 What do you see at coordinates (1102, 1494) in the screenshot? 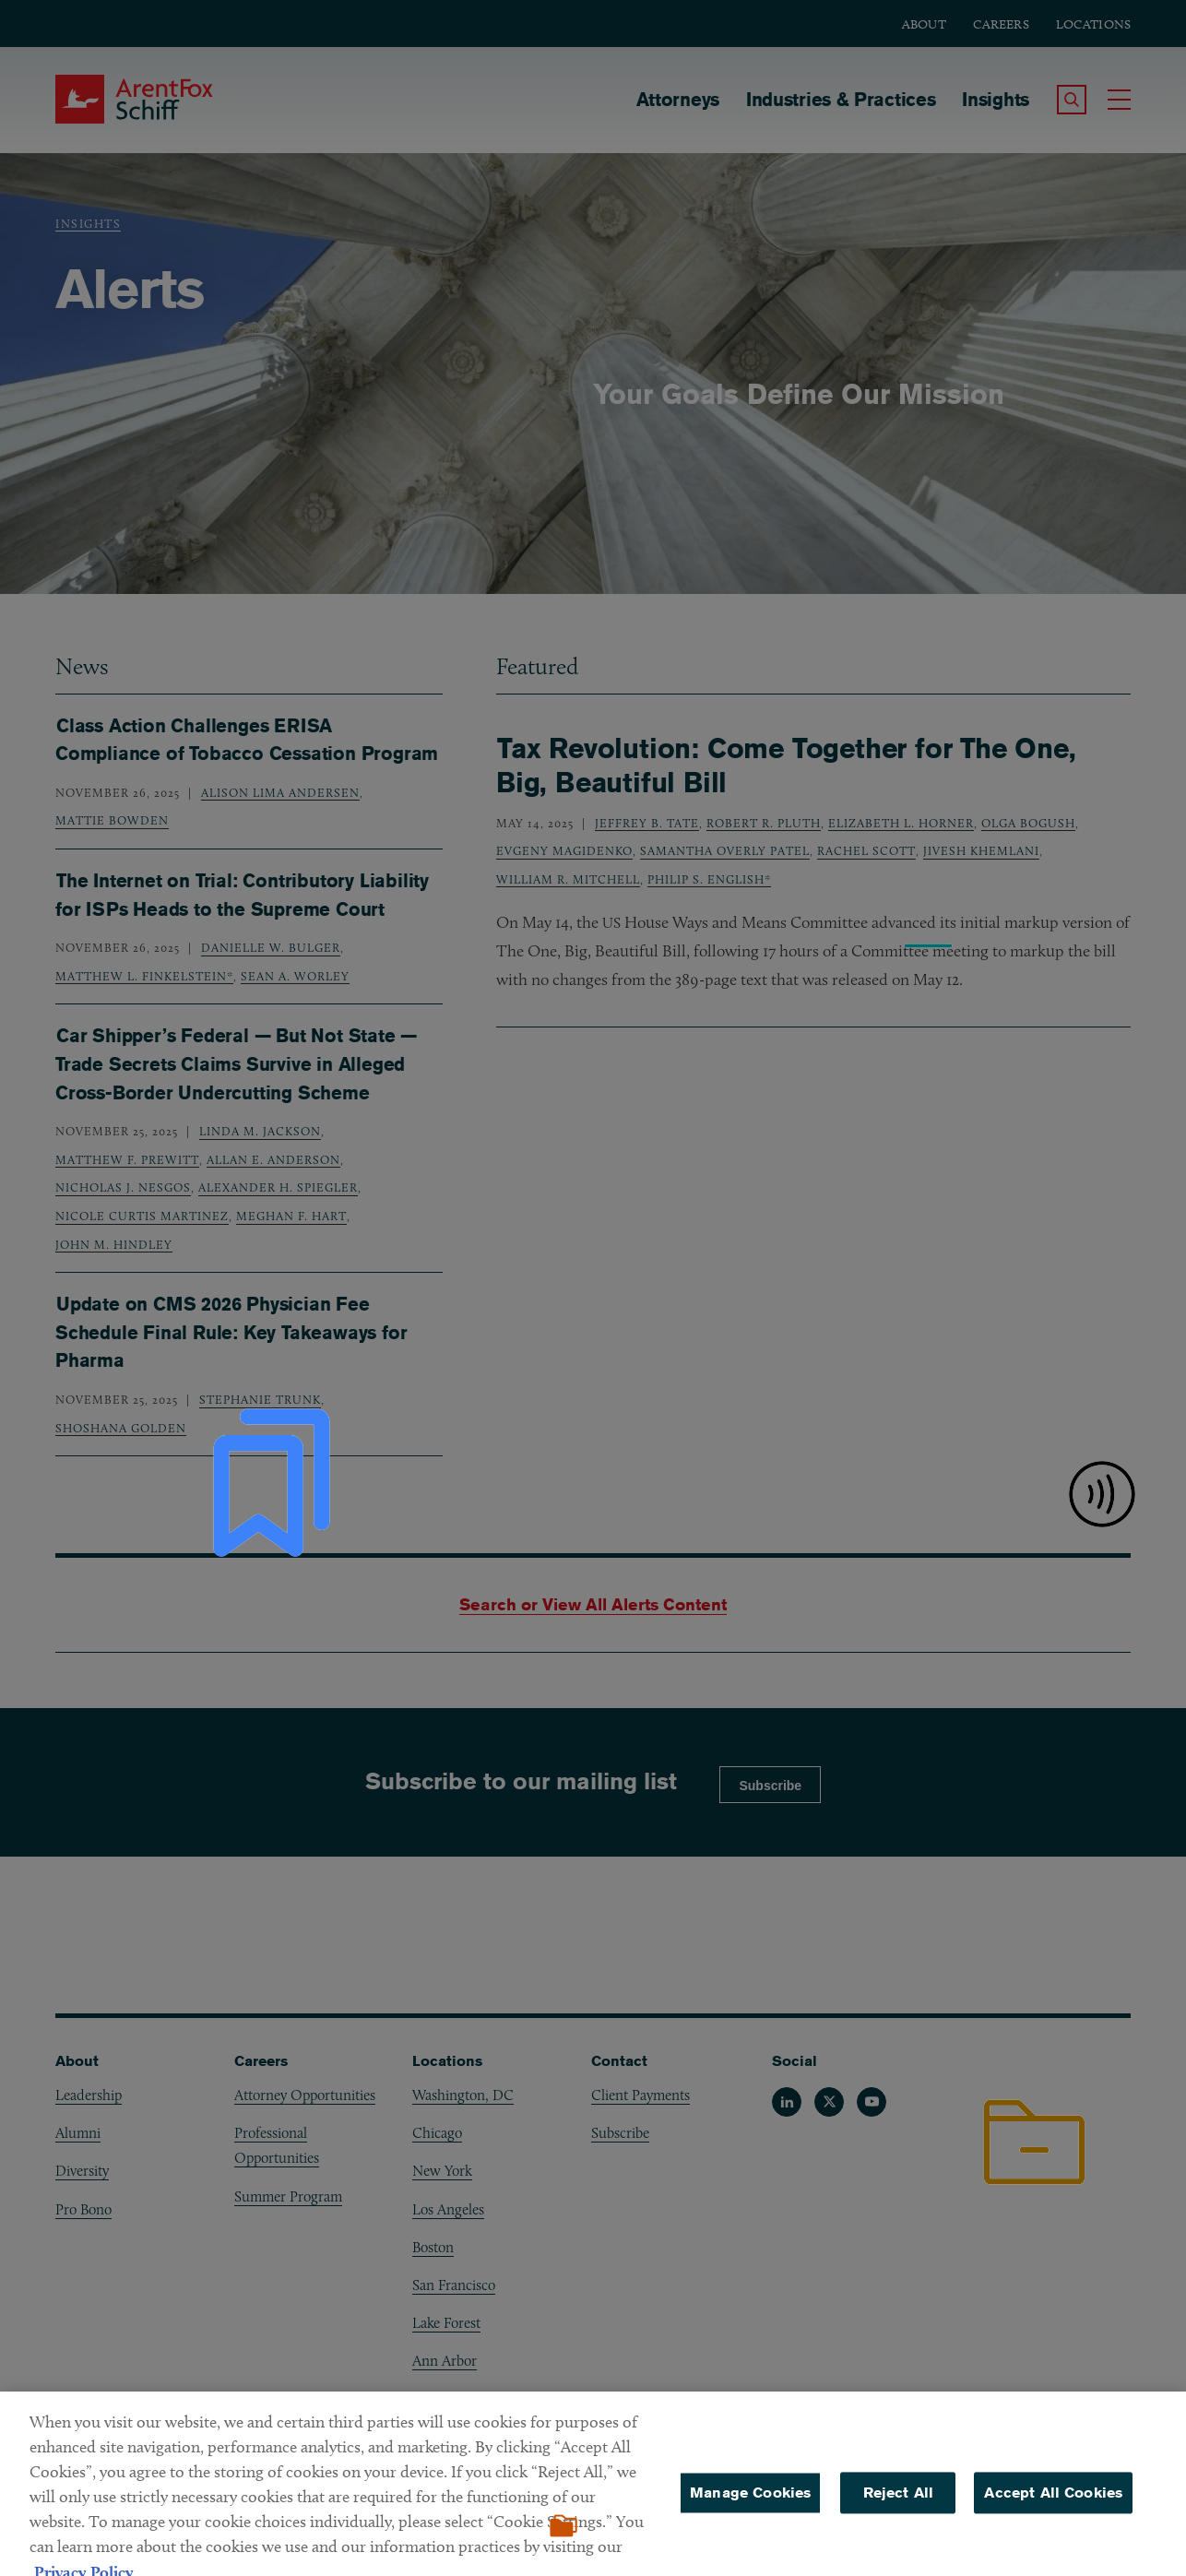
I see `tap to pay with contactless payment` at bounding box center [1102, 1494].